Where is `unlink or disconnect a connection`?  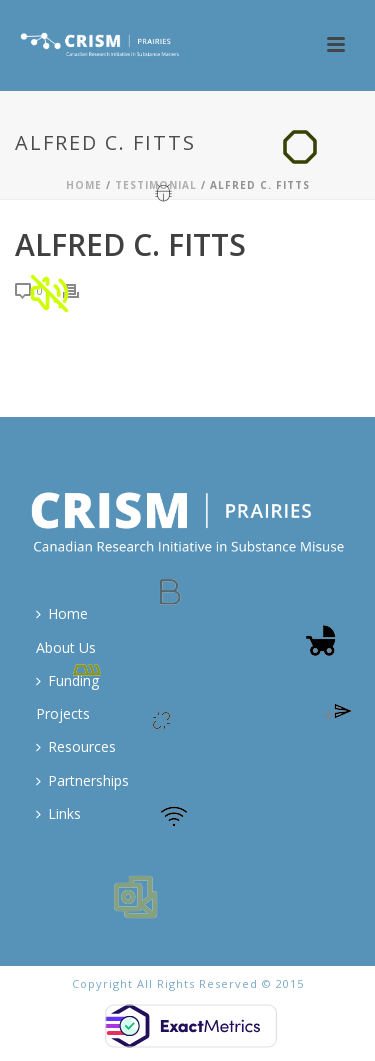 unlink or disconnect a connection is located at coordinates (161, 720).